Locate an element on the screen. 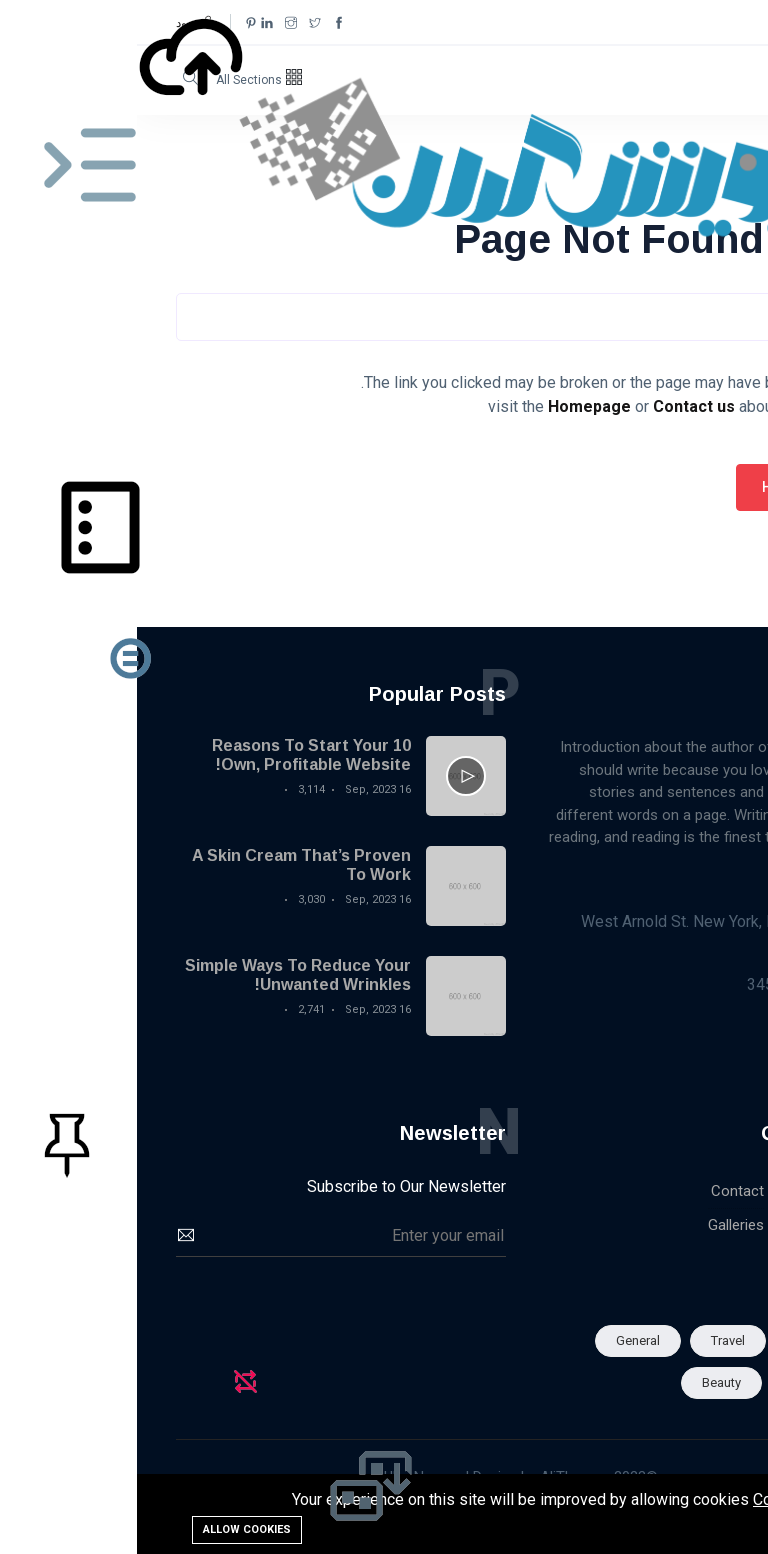 This screenshot has width=768, height=1554. increase list indentation is located at coordinates (90, 165).